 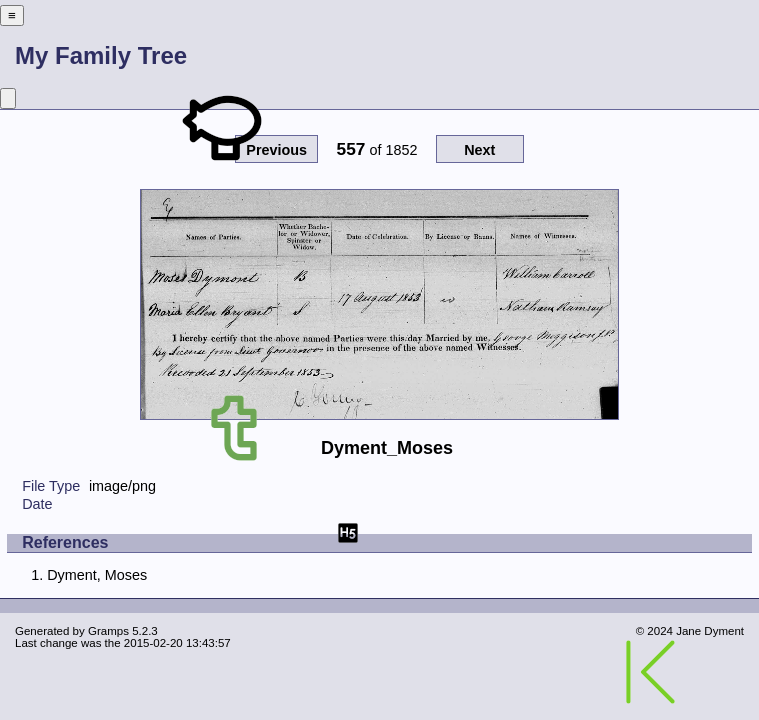 What do you see at coordinates (348, 533) in the screenshot?
I see `format text as heading level 5` at bounding box center [348, 533].